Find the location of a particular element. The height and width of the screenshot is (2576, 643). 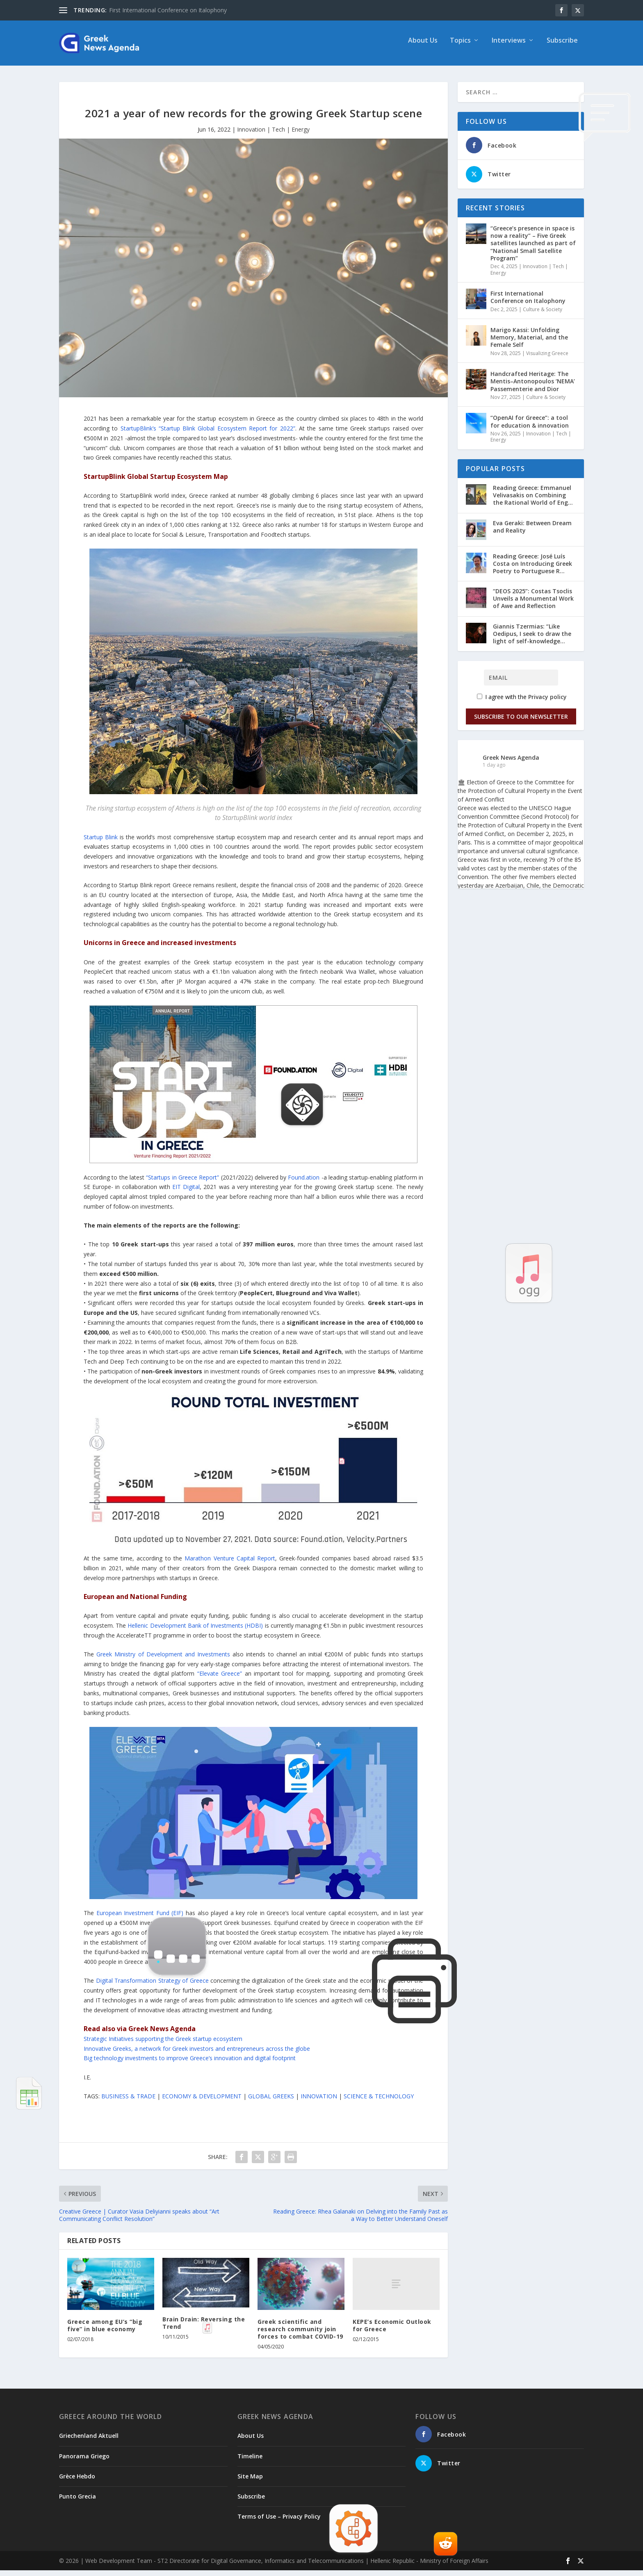

open the Reddit app is located at coordinates (445, 2544).